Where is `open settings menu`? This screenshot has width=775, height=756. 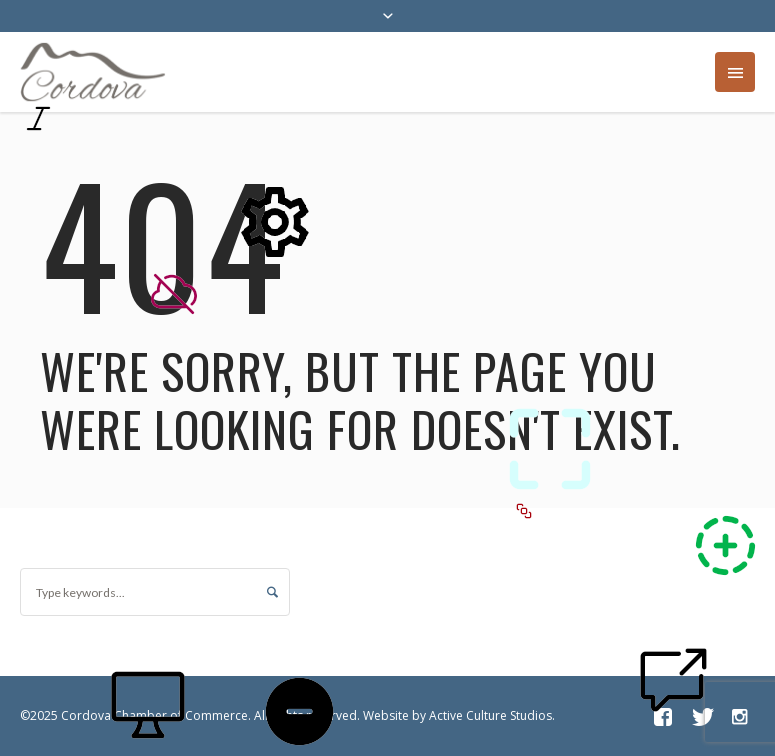
open settings menu is located at coordinates (275, 222).